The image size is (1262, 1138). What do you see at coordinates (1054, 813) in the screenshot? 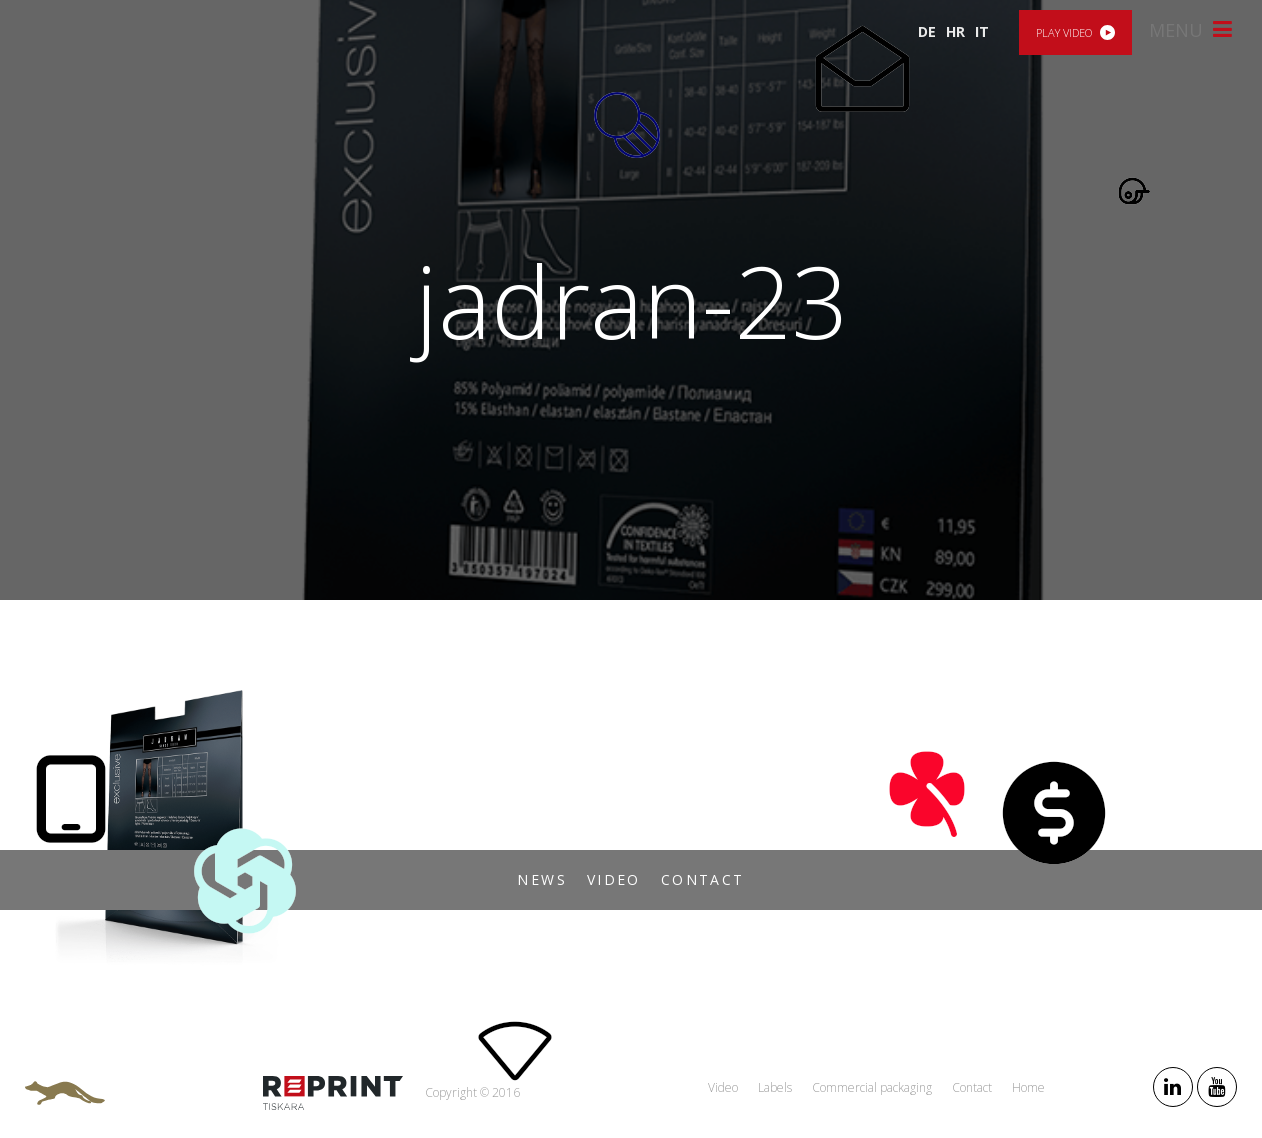
I see `view account balance or financial summary` at bounding box center [1054, 813].